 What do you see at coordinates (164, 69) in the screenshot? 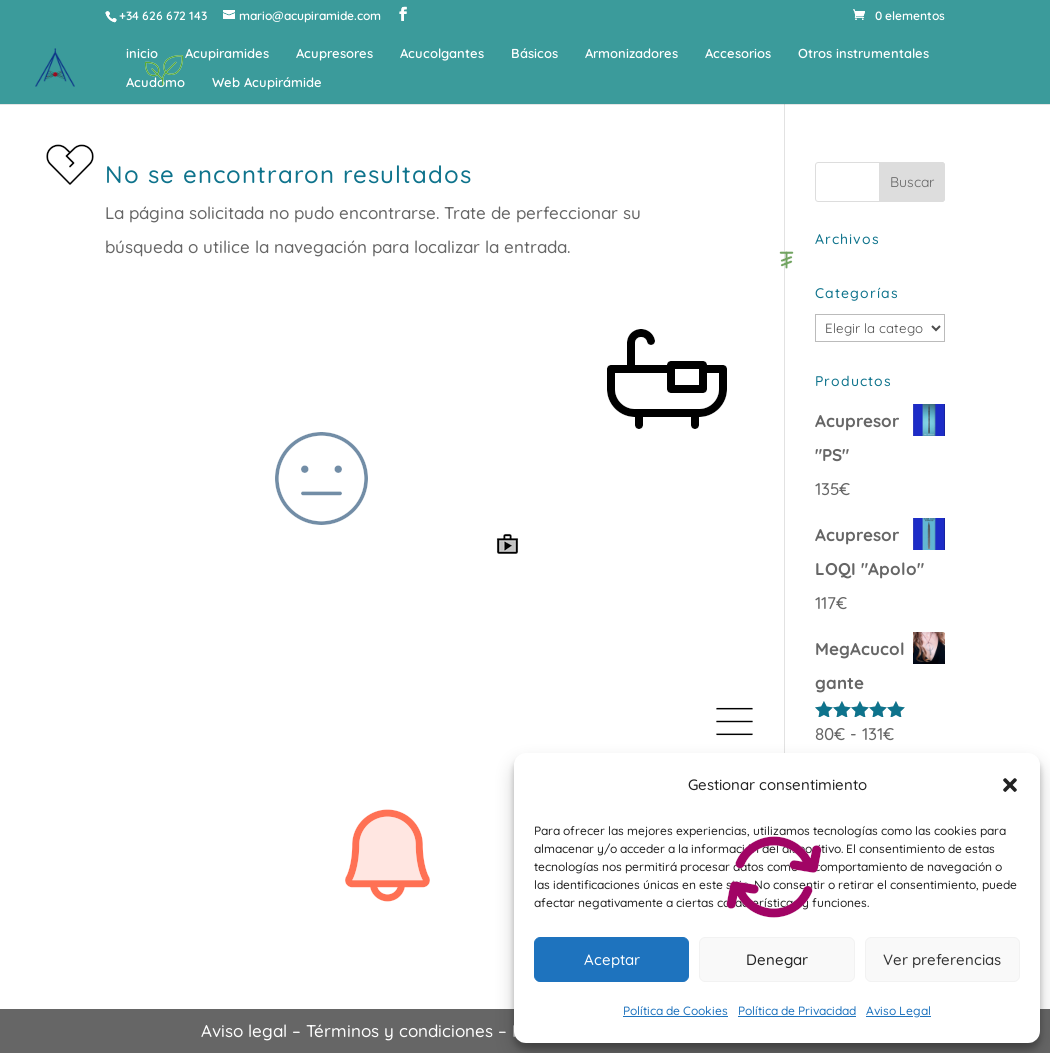
I see `access plant care or gardening features` at bounding box center [164, 69].